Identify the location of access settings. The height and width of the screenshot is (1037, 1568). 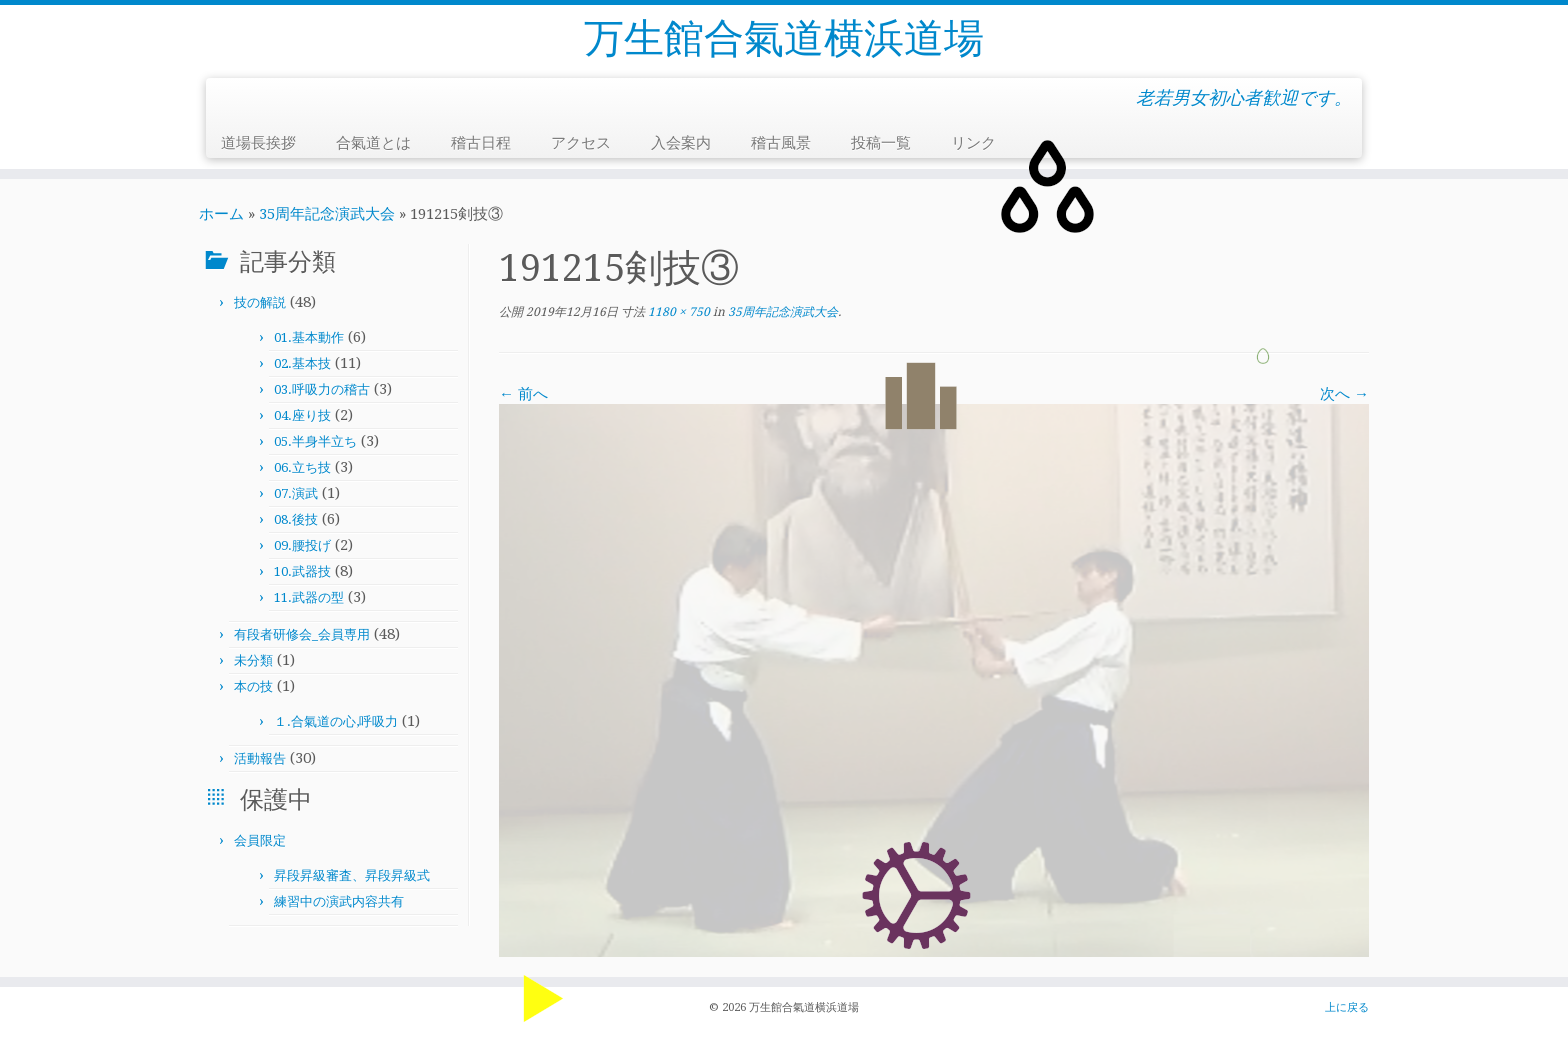
(916, 895).